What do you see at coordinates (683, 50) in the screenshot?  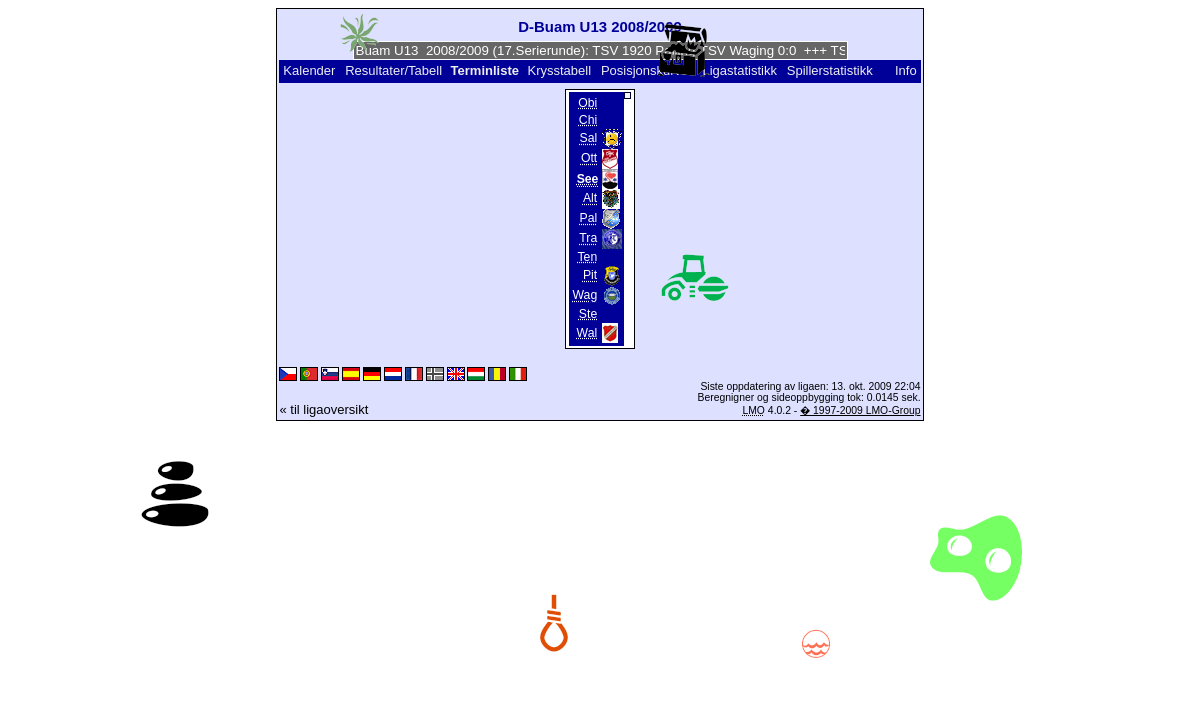 I see `view collected rewards or loot` at bounding box center [683, 50].